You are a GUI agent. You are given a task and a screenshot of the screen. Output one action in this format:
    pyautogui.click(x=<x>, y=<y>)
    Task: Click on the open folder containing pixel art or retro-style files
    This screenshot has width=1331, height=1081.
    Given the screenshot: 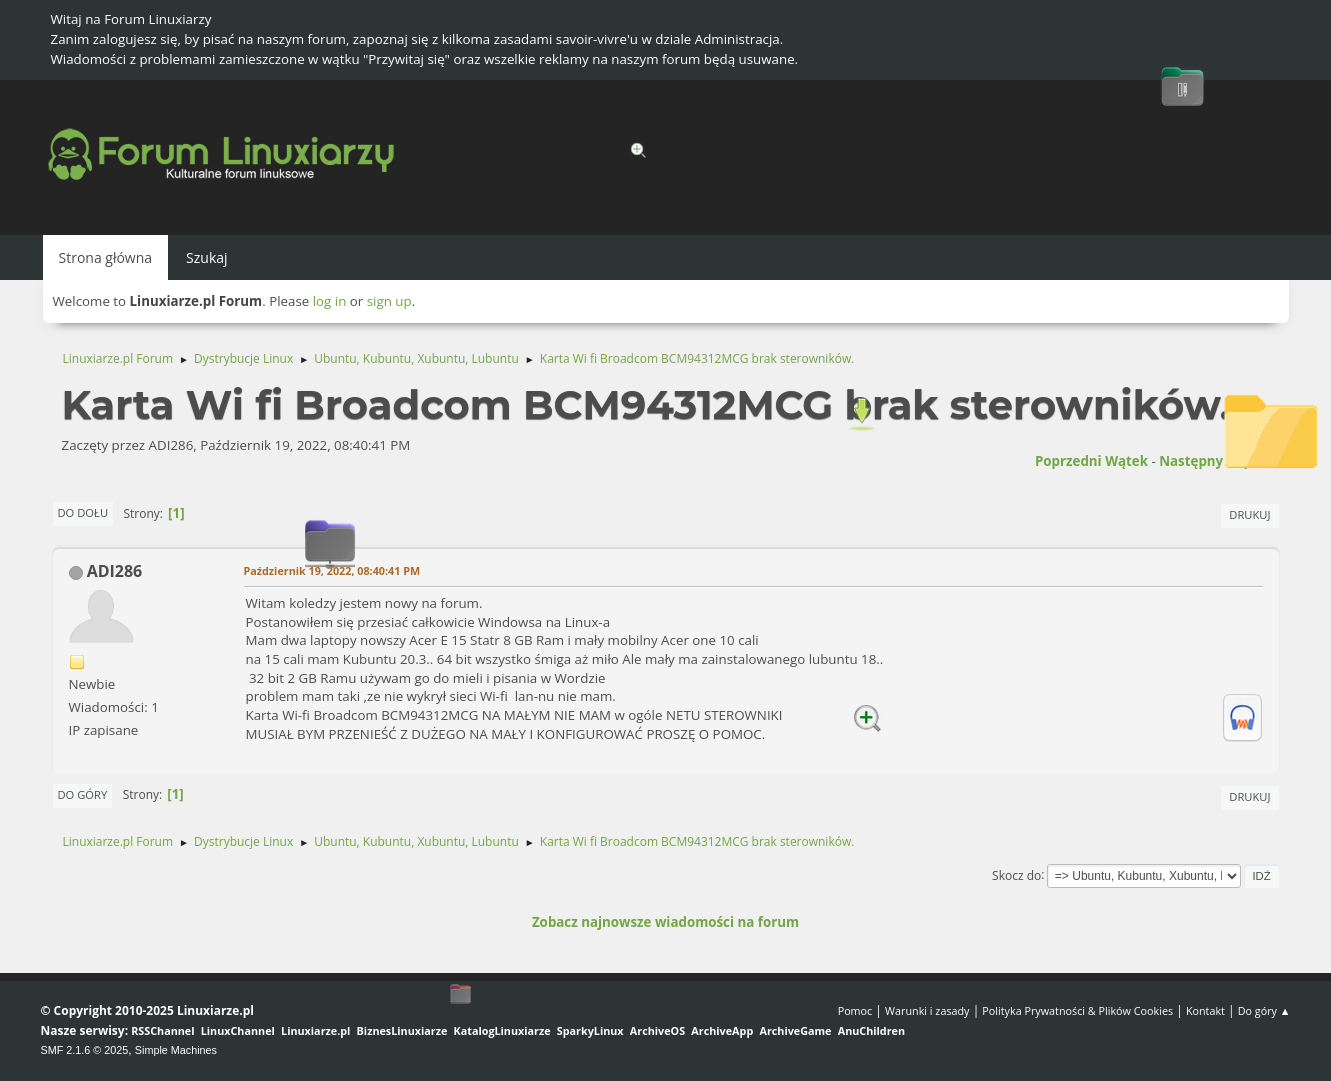 What is the action you would take?
    pyautogui.click(x=1271, y=434)
    